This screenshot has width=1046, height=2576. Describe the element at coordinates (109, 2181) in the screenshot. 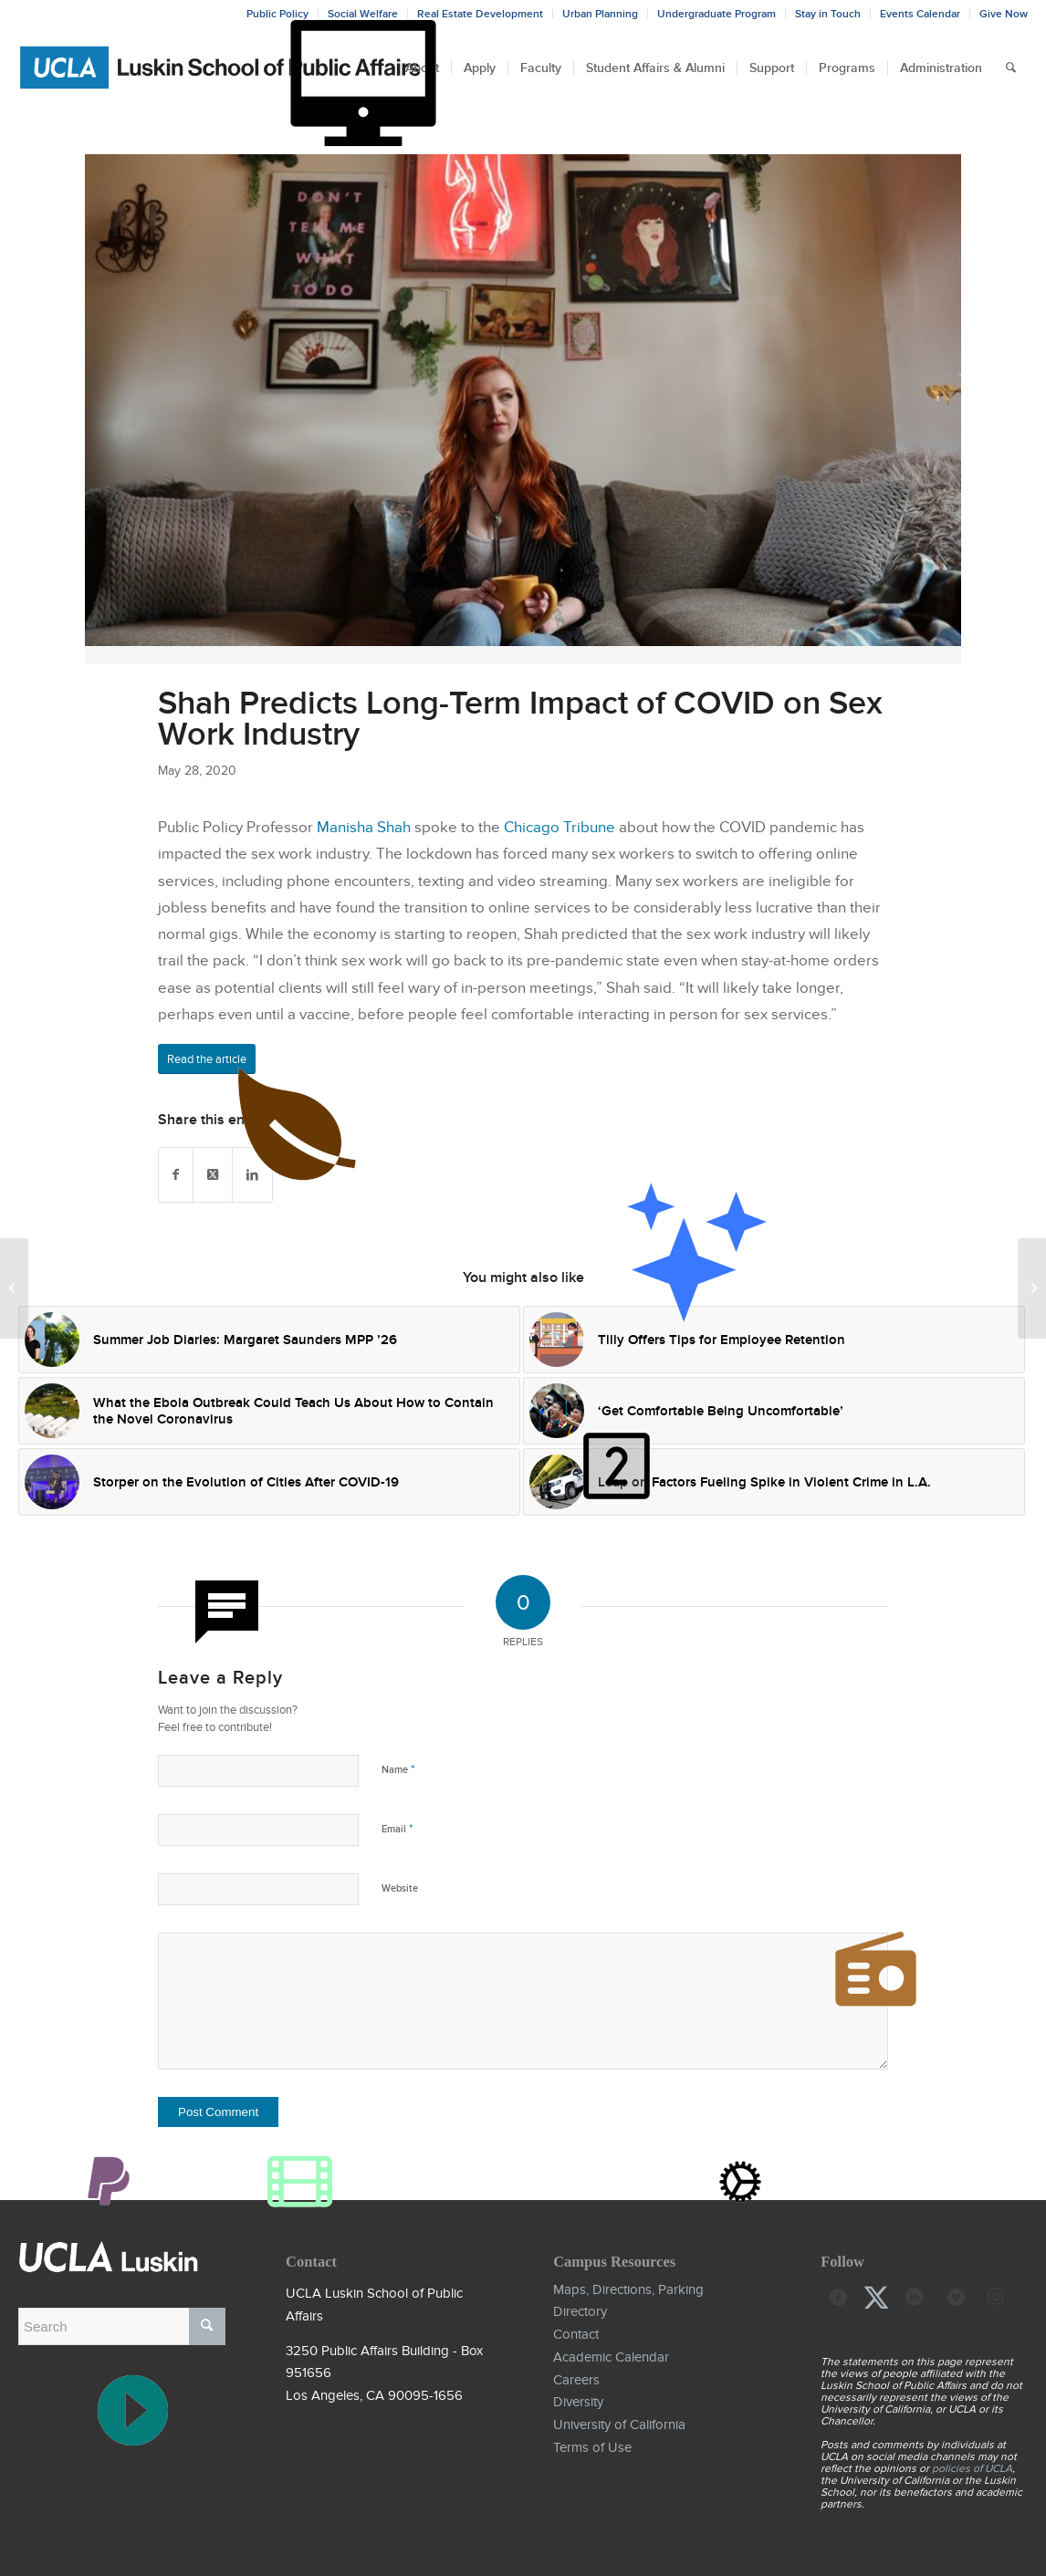

I see `pay with PayPal` at that location.